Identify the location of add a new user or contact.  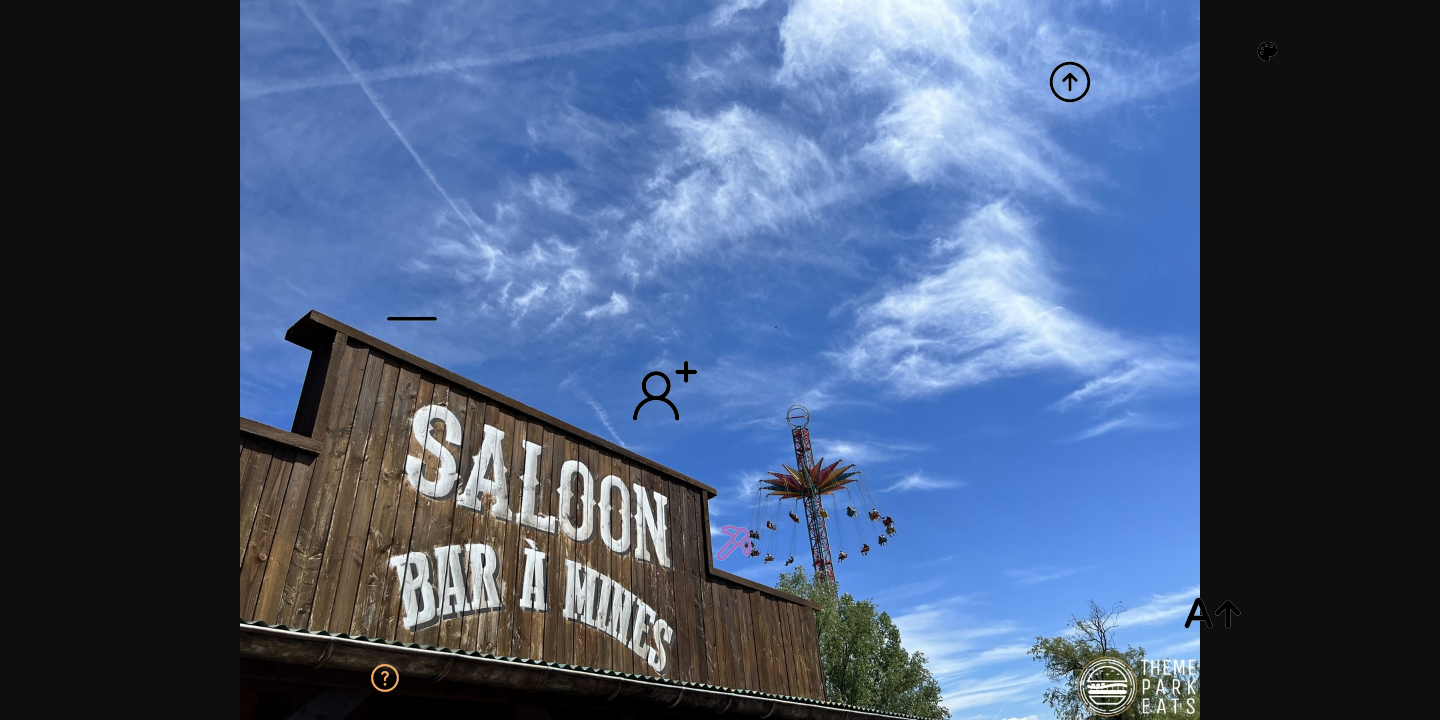
(665, 393).